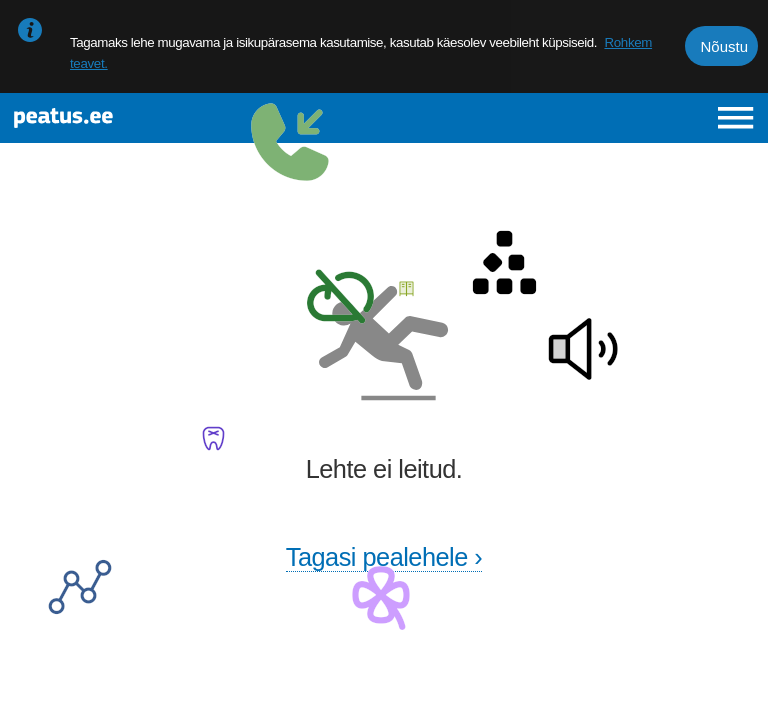 This screenshot has height=720, width=768. What do you see at coordinates (504, 262) in the screenshot?
I see `view stacked or layered resources` at bounding box center [504, 262].